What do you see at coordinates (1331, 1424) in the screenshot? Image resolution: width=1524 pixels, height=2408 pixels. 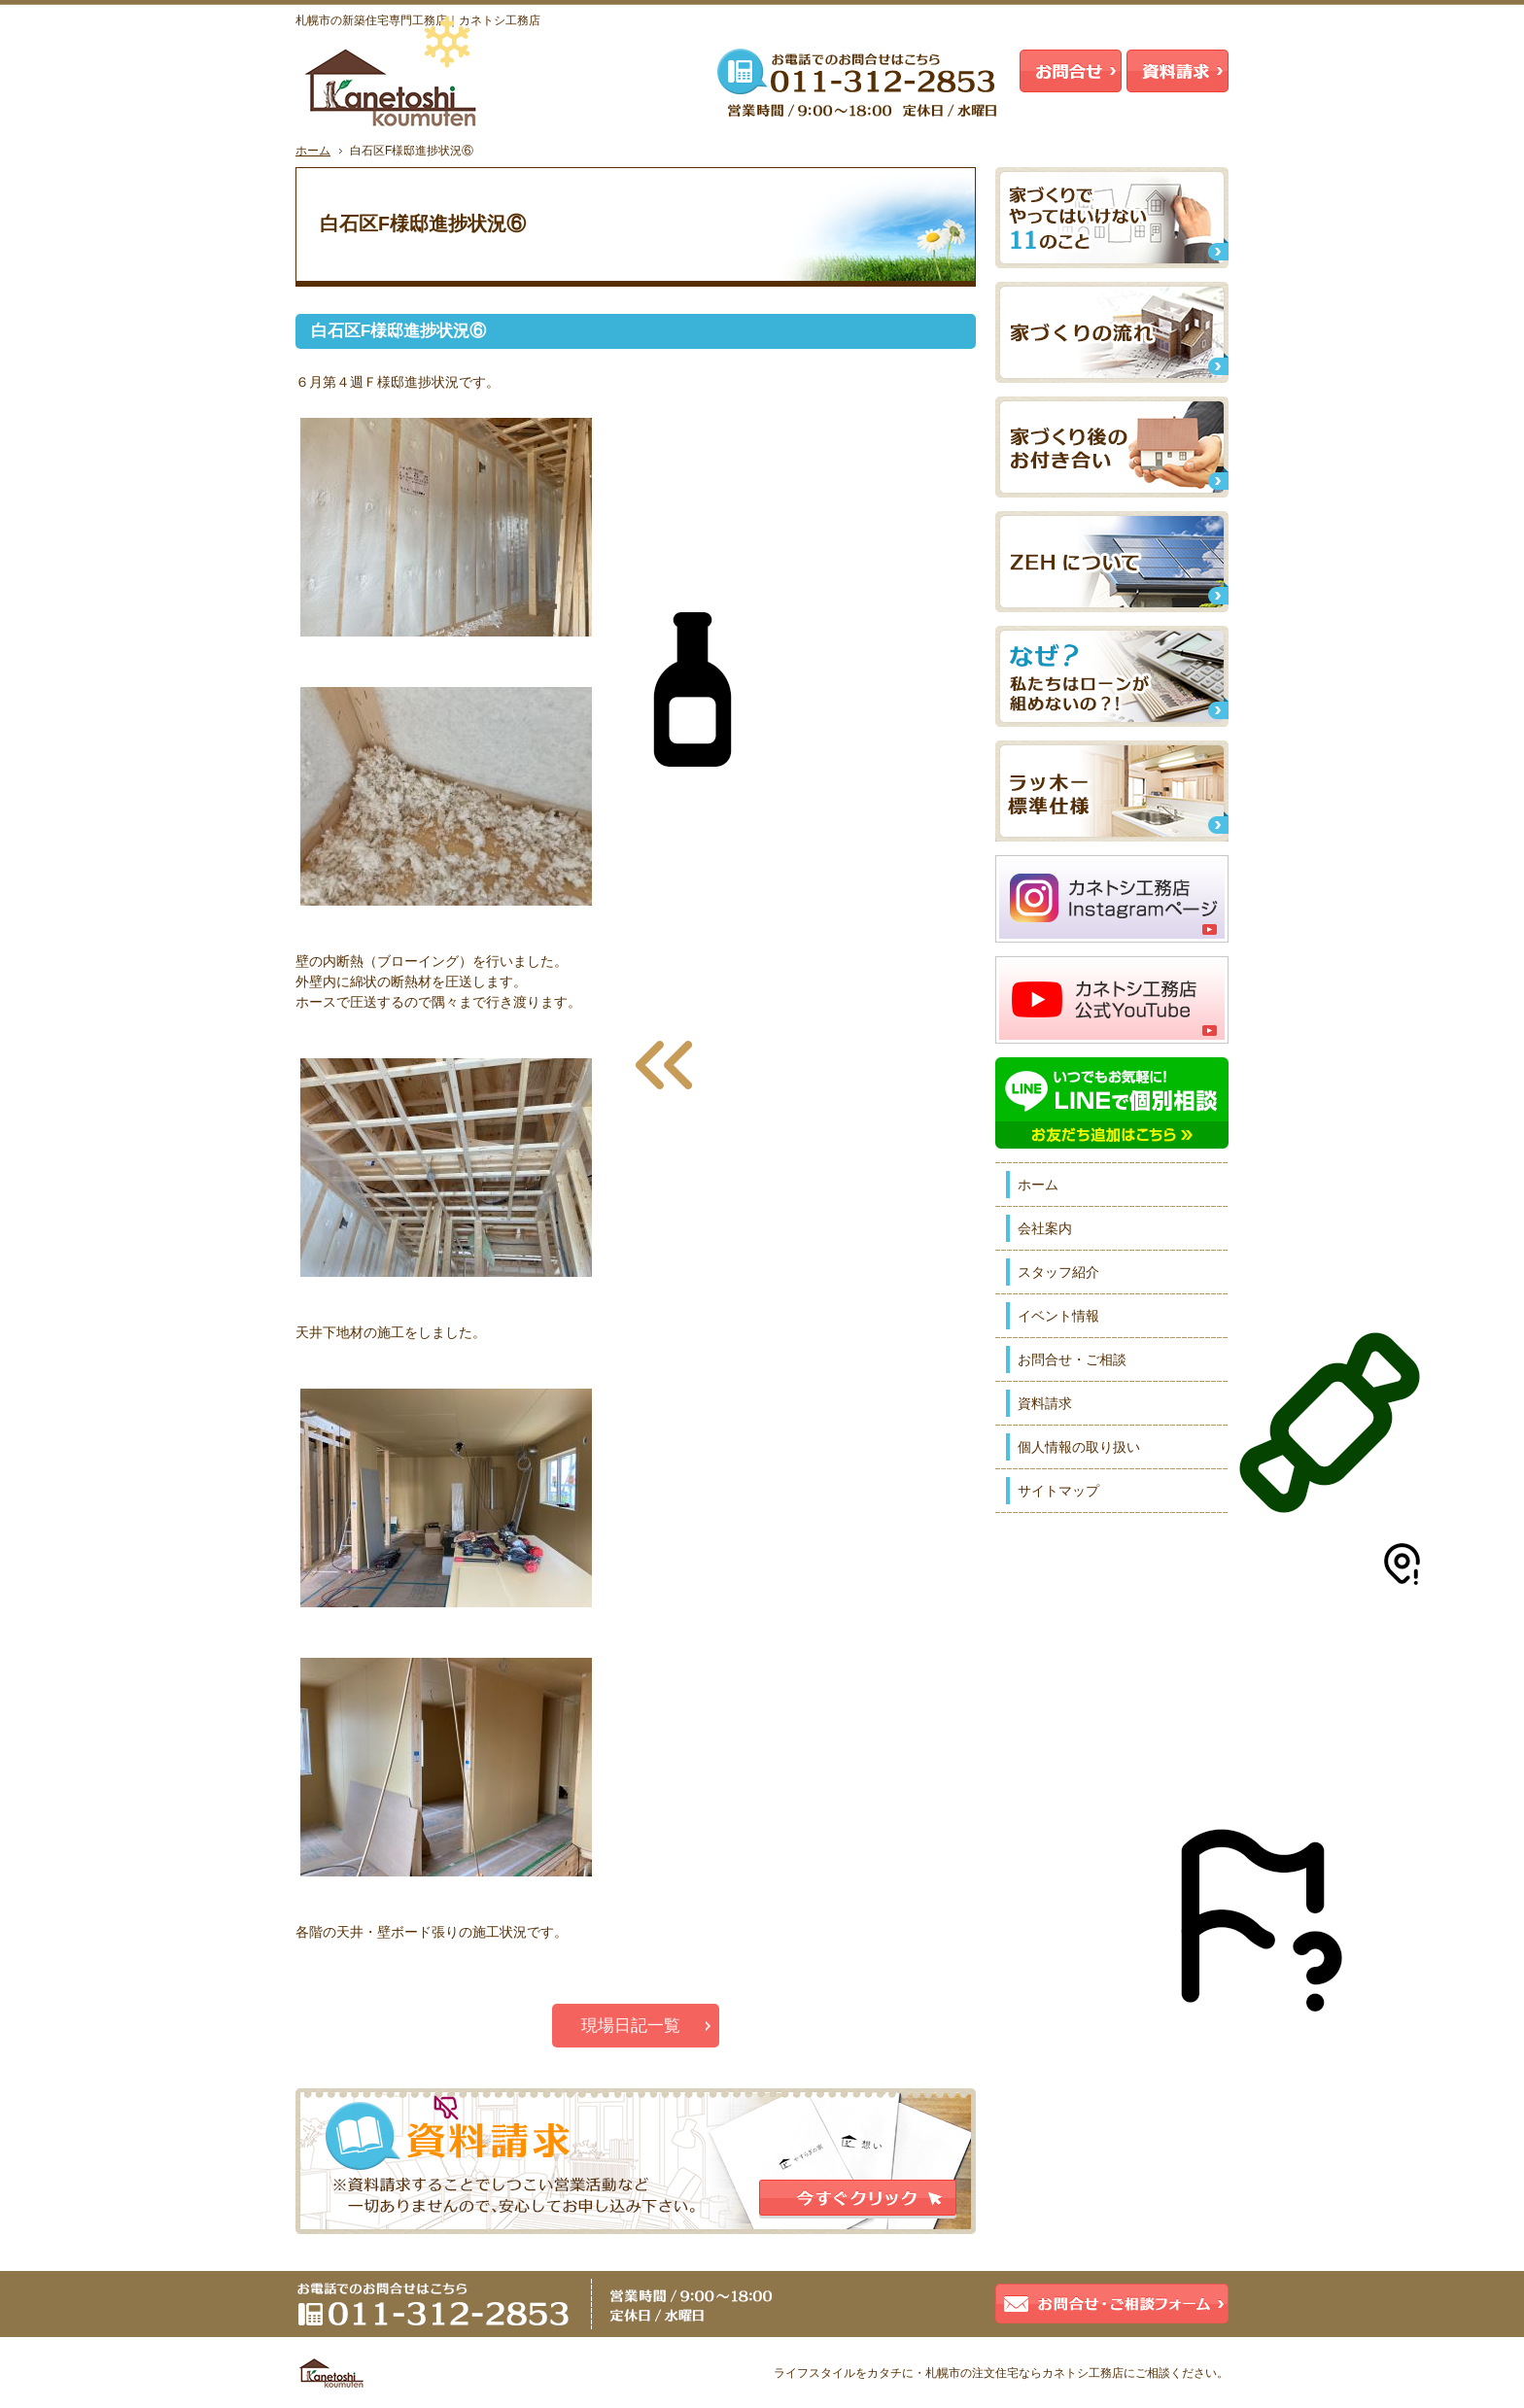 I see `access candy crush or similar game` at bounding box center [1331, 1424].